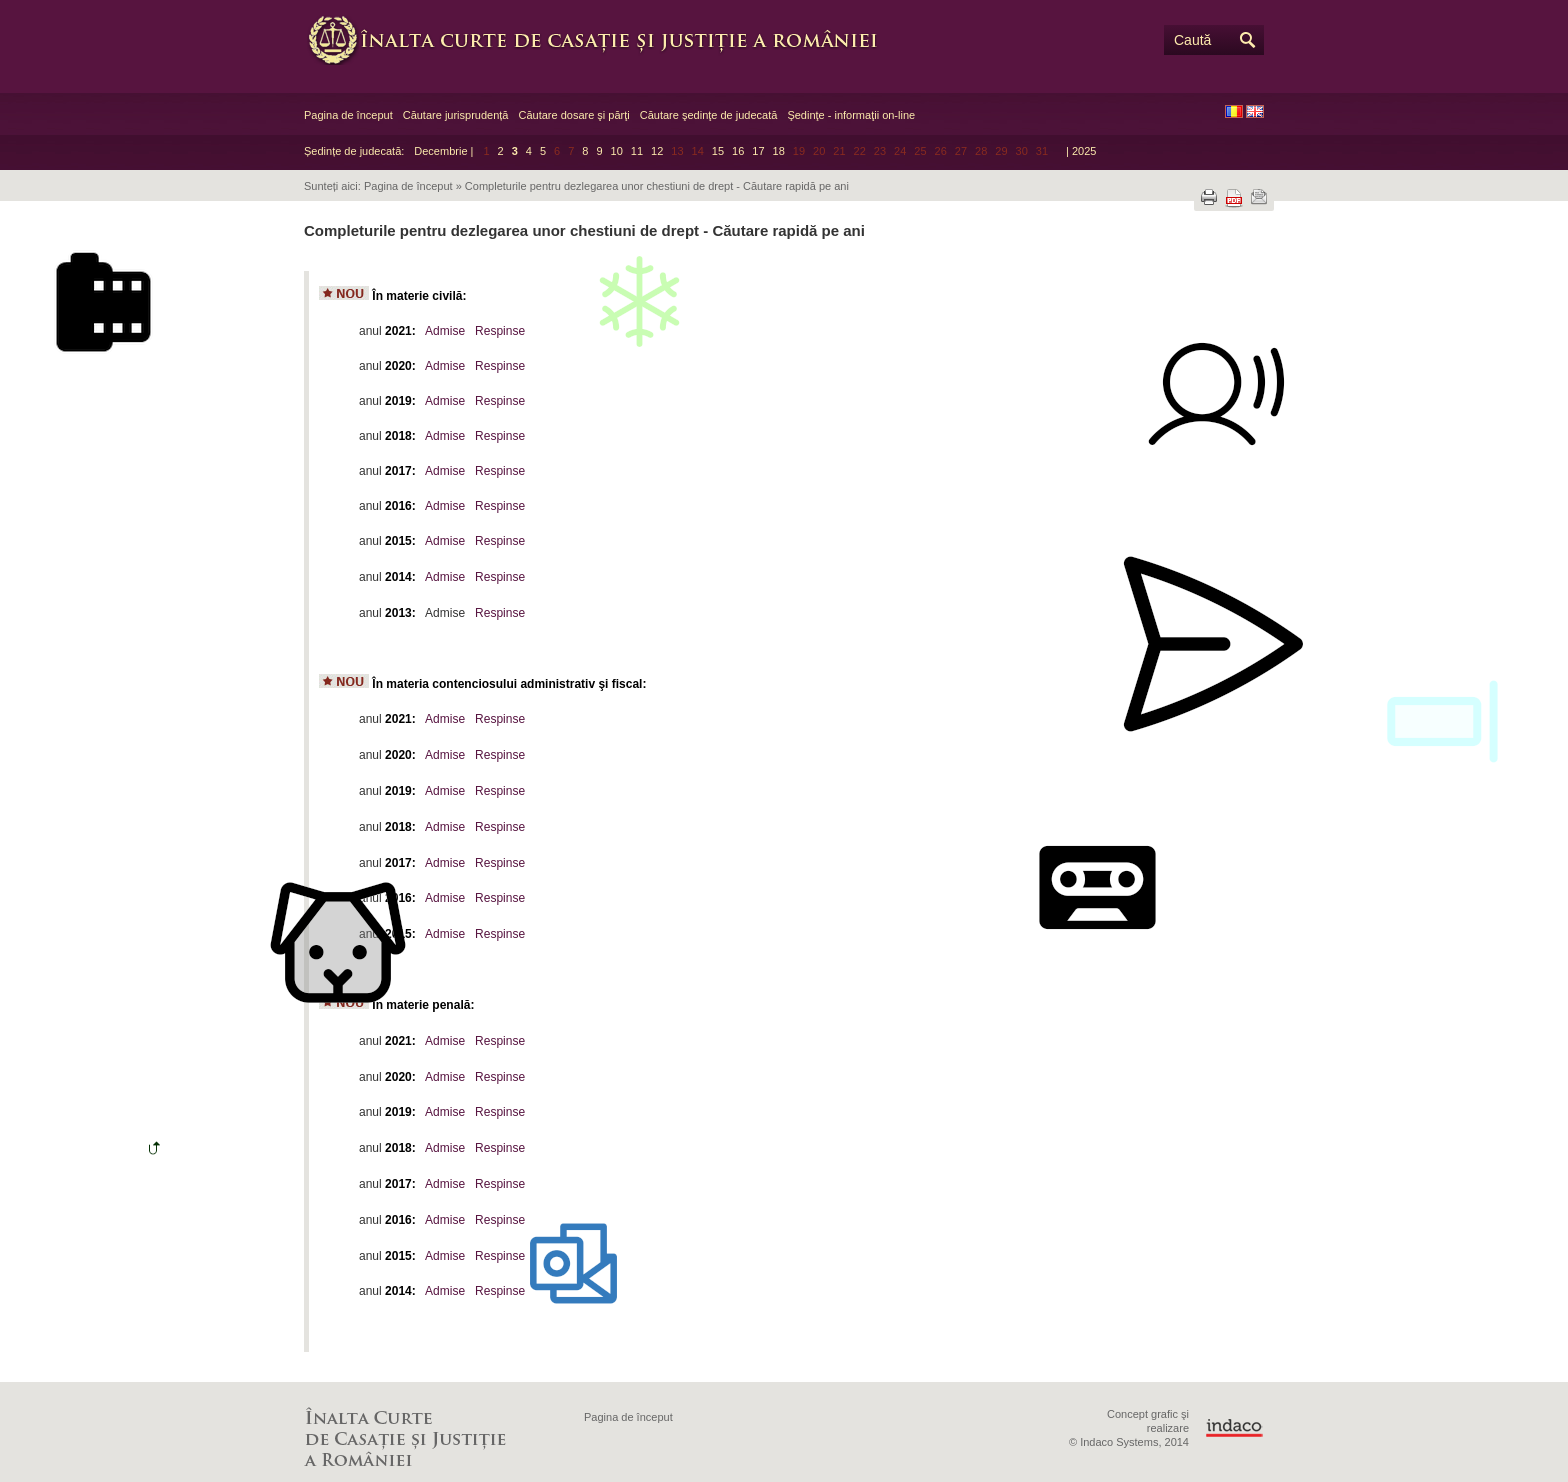 This screenshot has height=1482, width=1568. What do you see at coordinates (154, 1148) in the screenshot?
I see `redo or repeat last action` at bounding box center [154, 1148].